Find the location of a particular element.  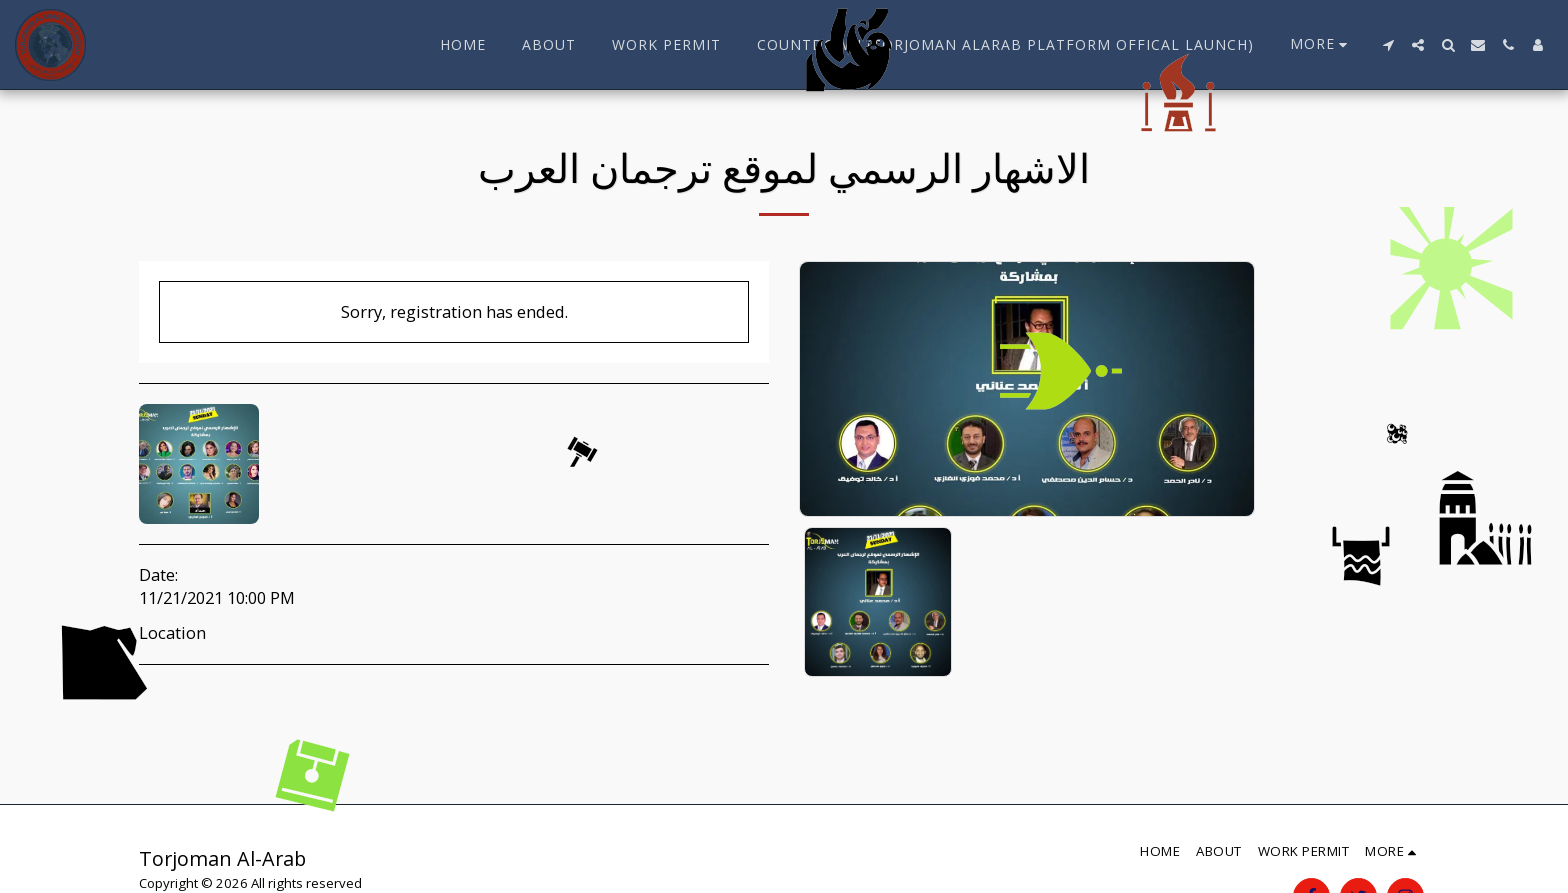

save your current progress is located at coordinates (312, 775).